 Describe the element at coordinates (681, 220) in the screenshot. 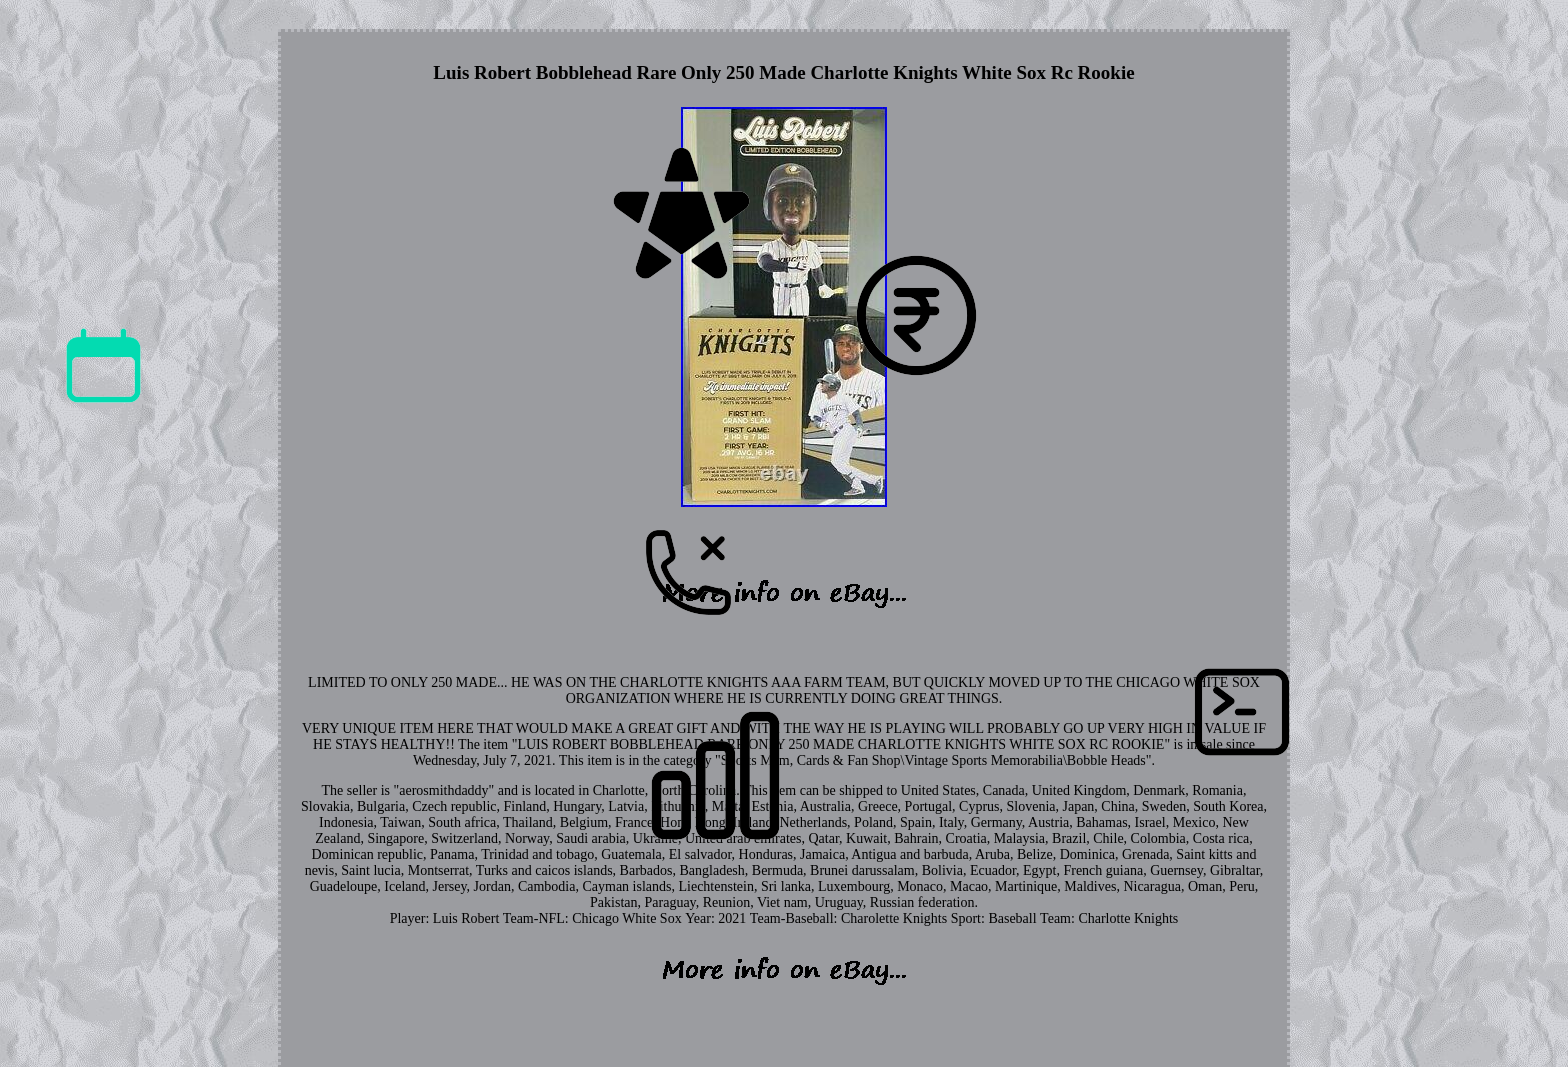

I see `indicates occult or mystical category` at that location.